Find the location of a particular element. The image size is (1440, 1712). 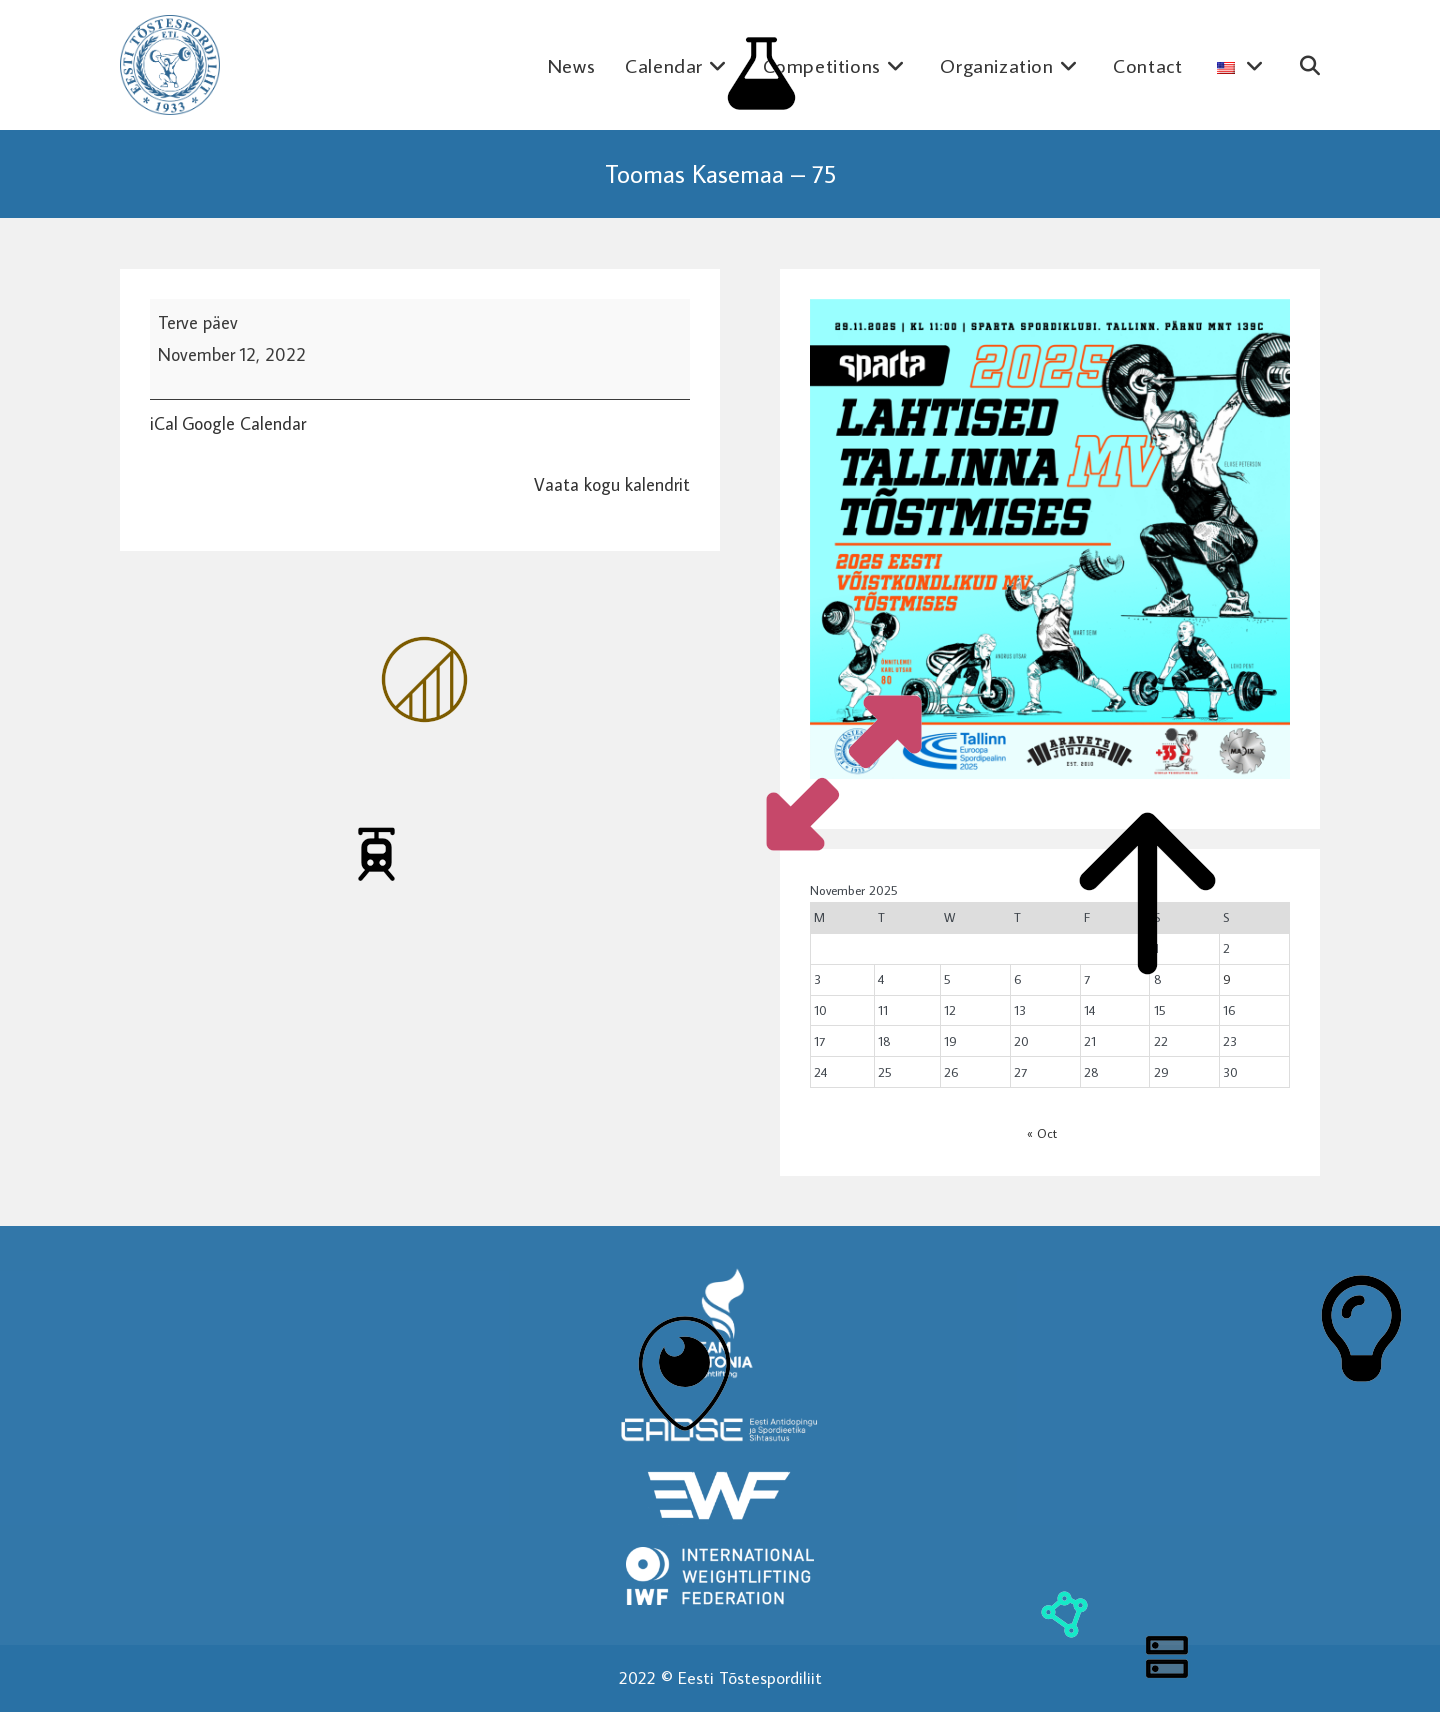

access lab or experimental features is located at coordinates (761, 73).